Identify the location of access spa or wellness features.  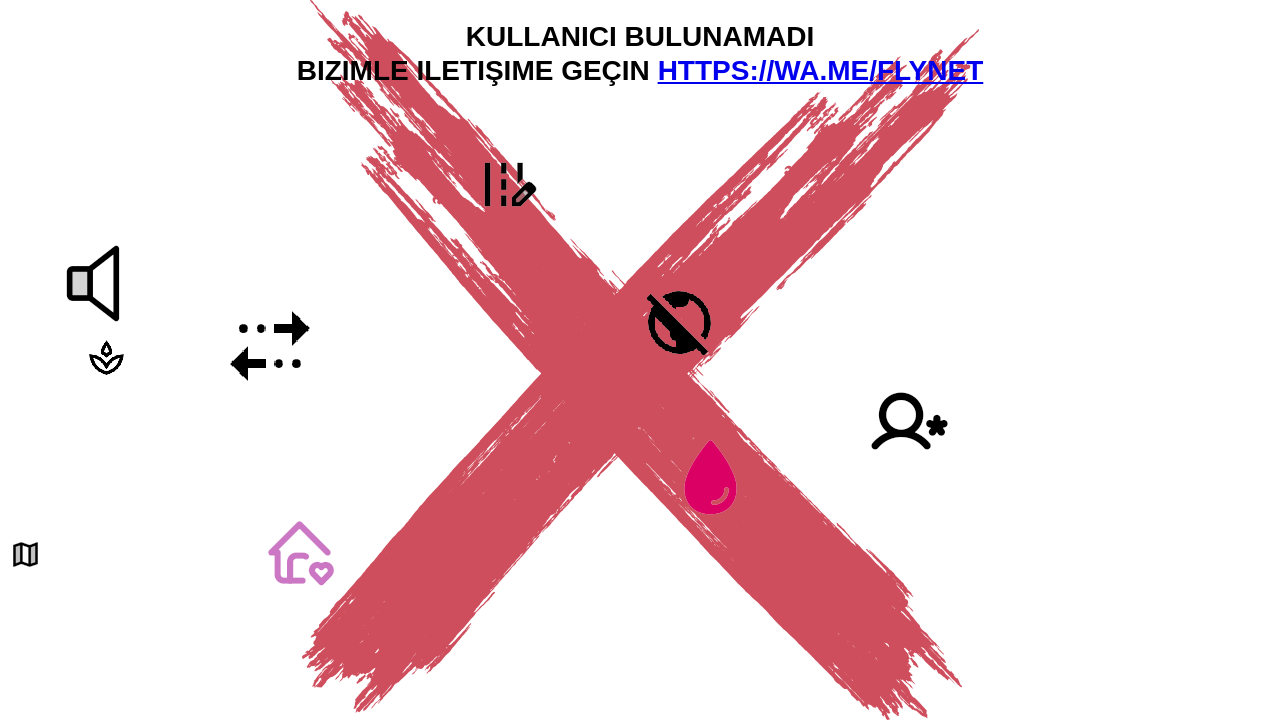
(106, 357).